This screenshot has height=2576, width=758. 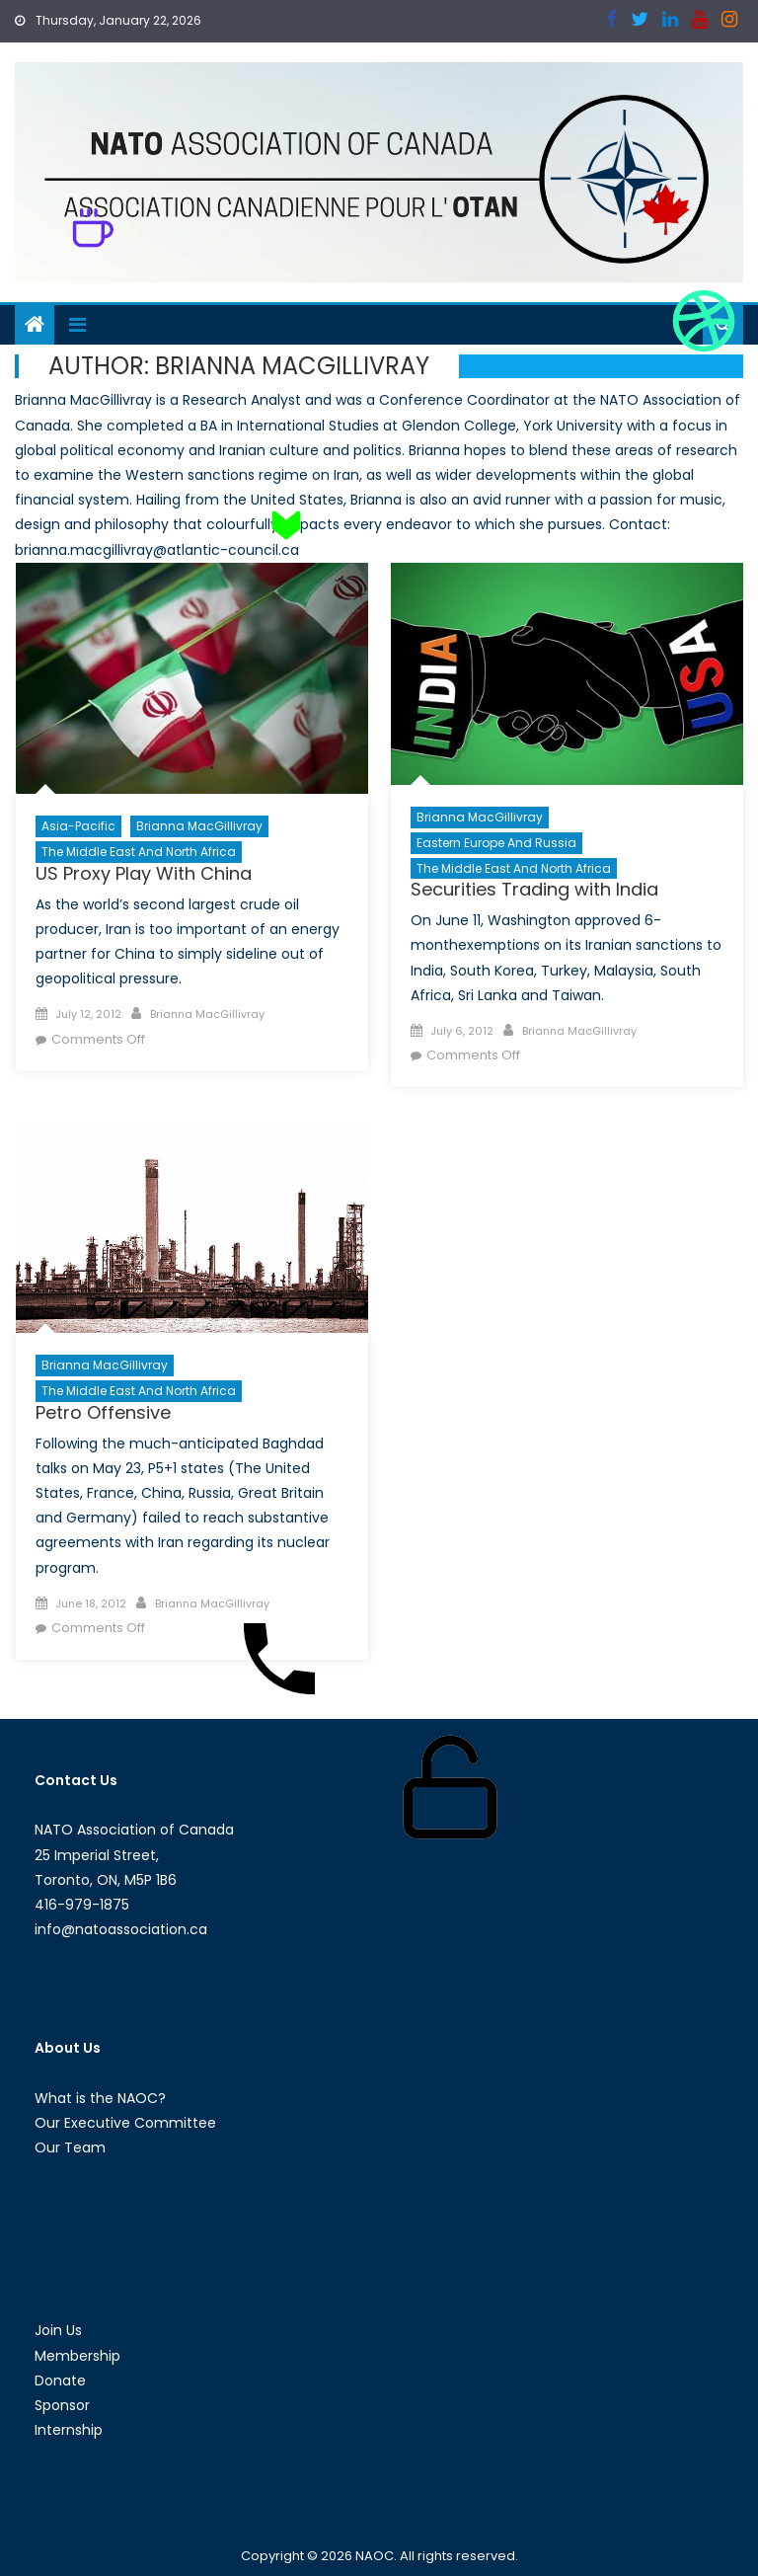 I want to click on make a phone call, so click(x=279, y=1659).